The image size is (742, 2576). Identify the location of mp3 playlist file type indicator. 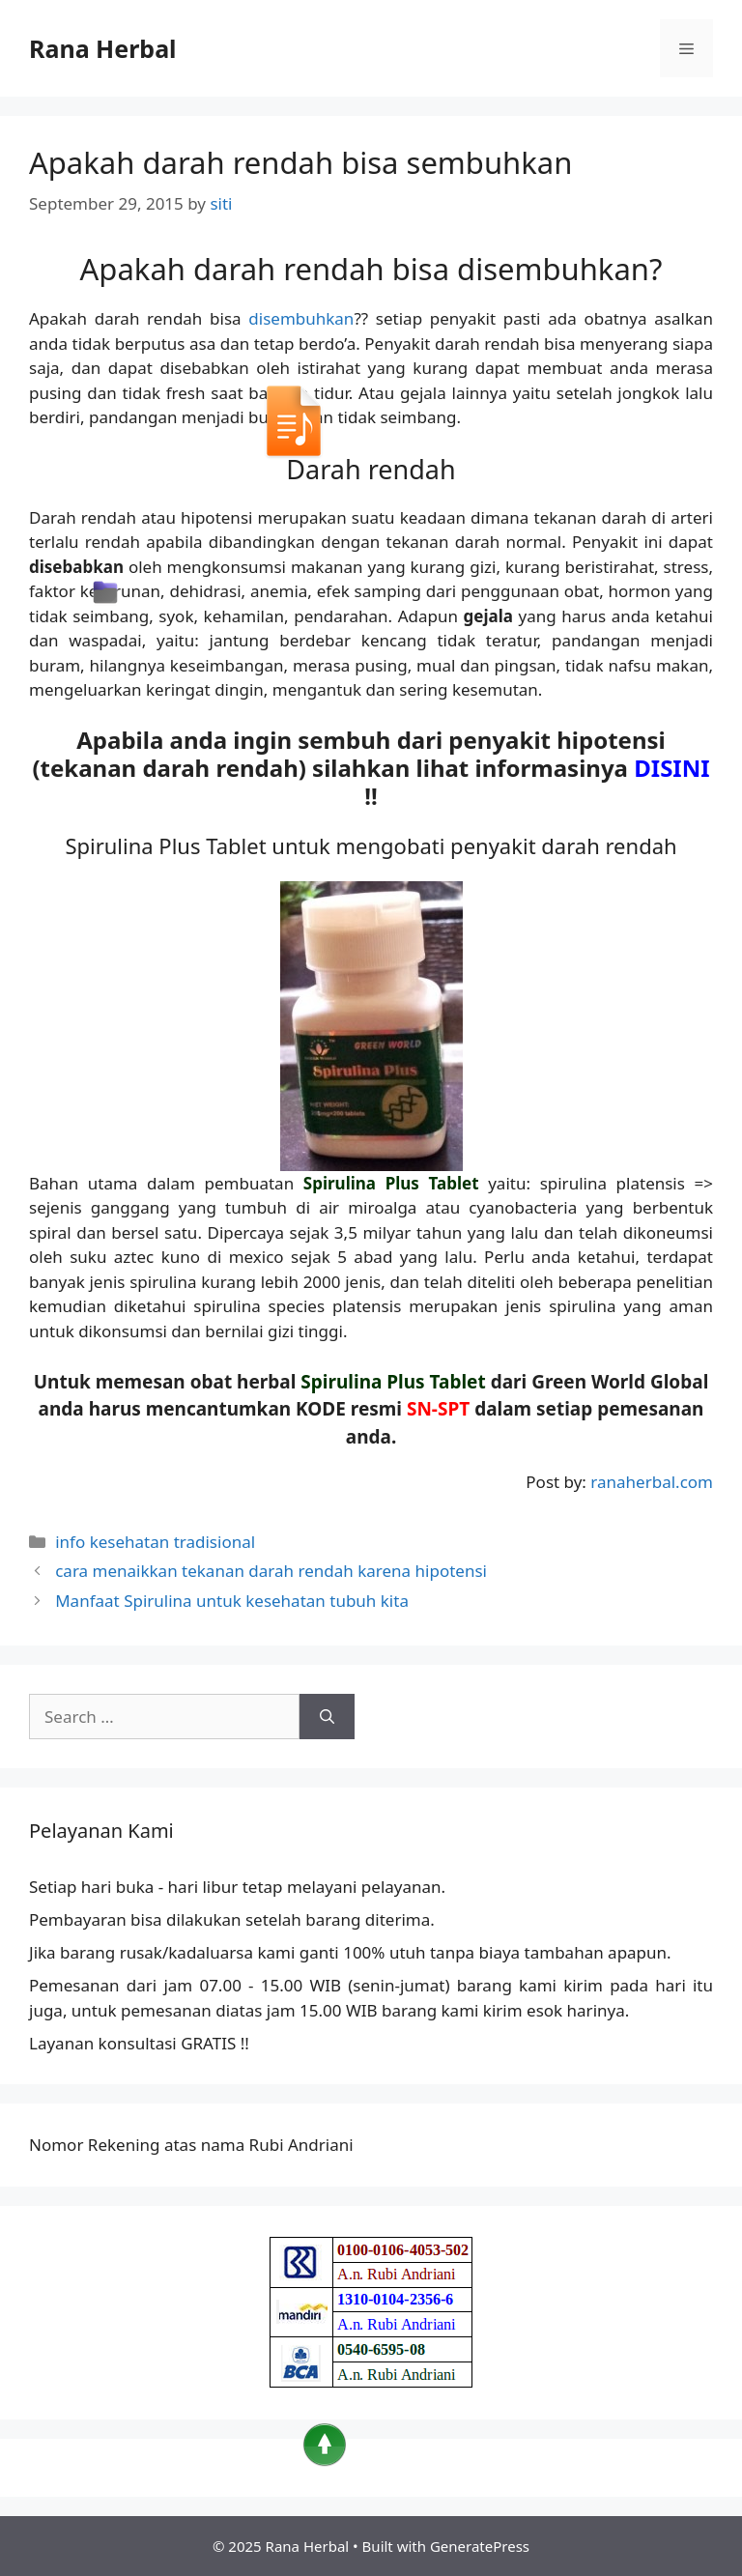
(294, 422).